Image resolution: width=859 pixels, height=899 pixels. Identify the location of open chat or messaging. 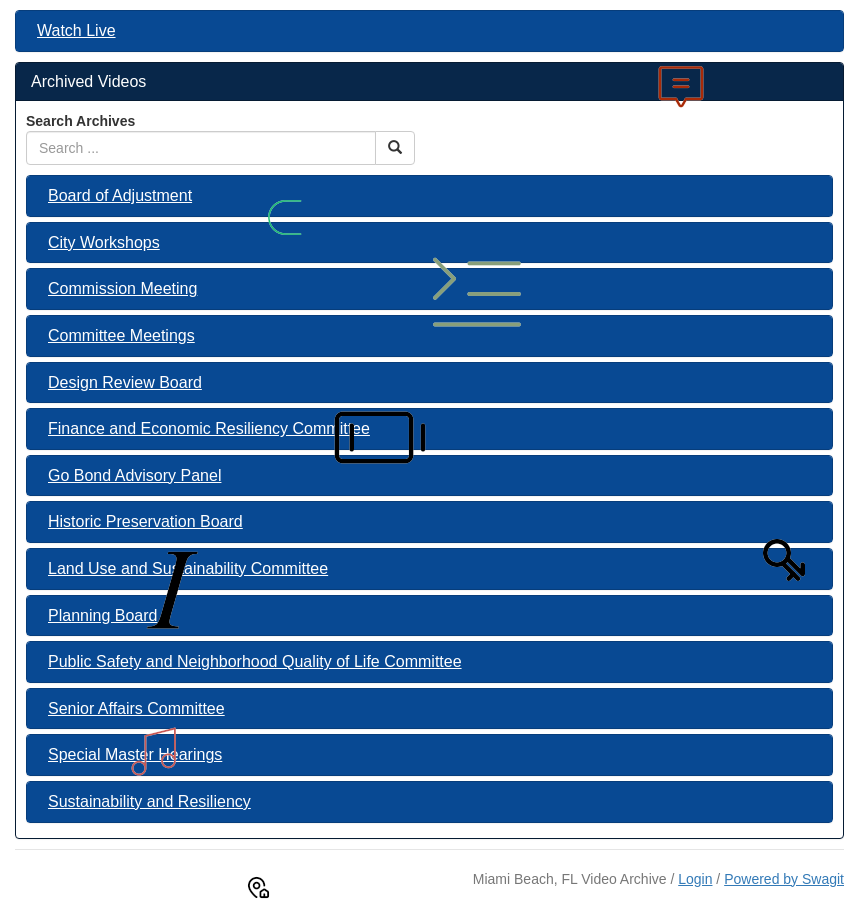
(681, 85).